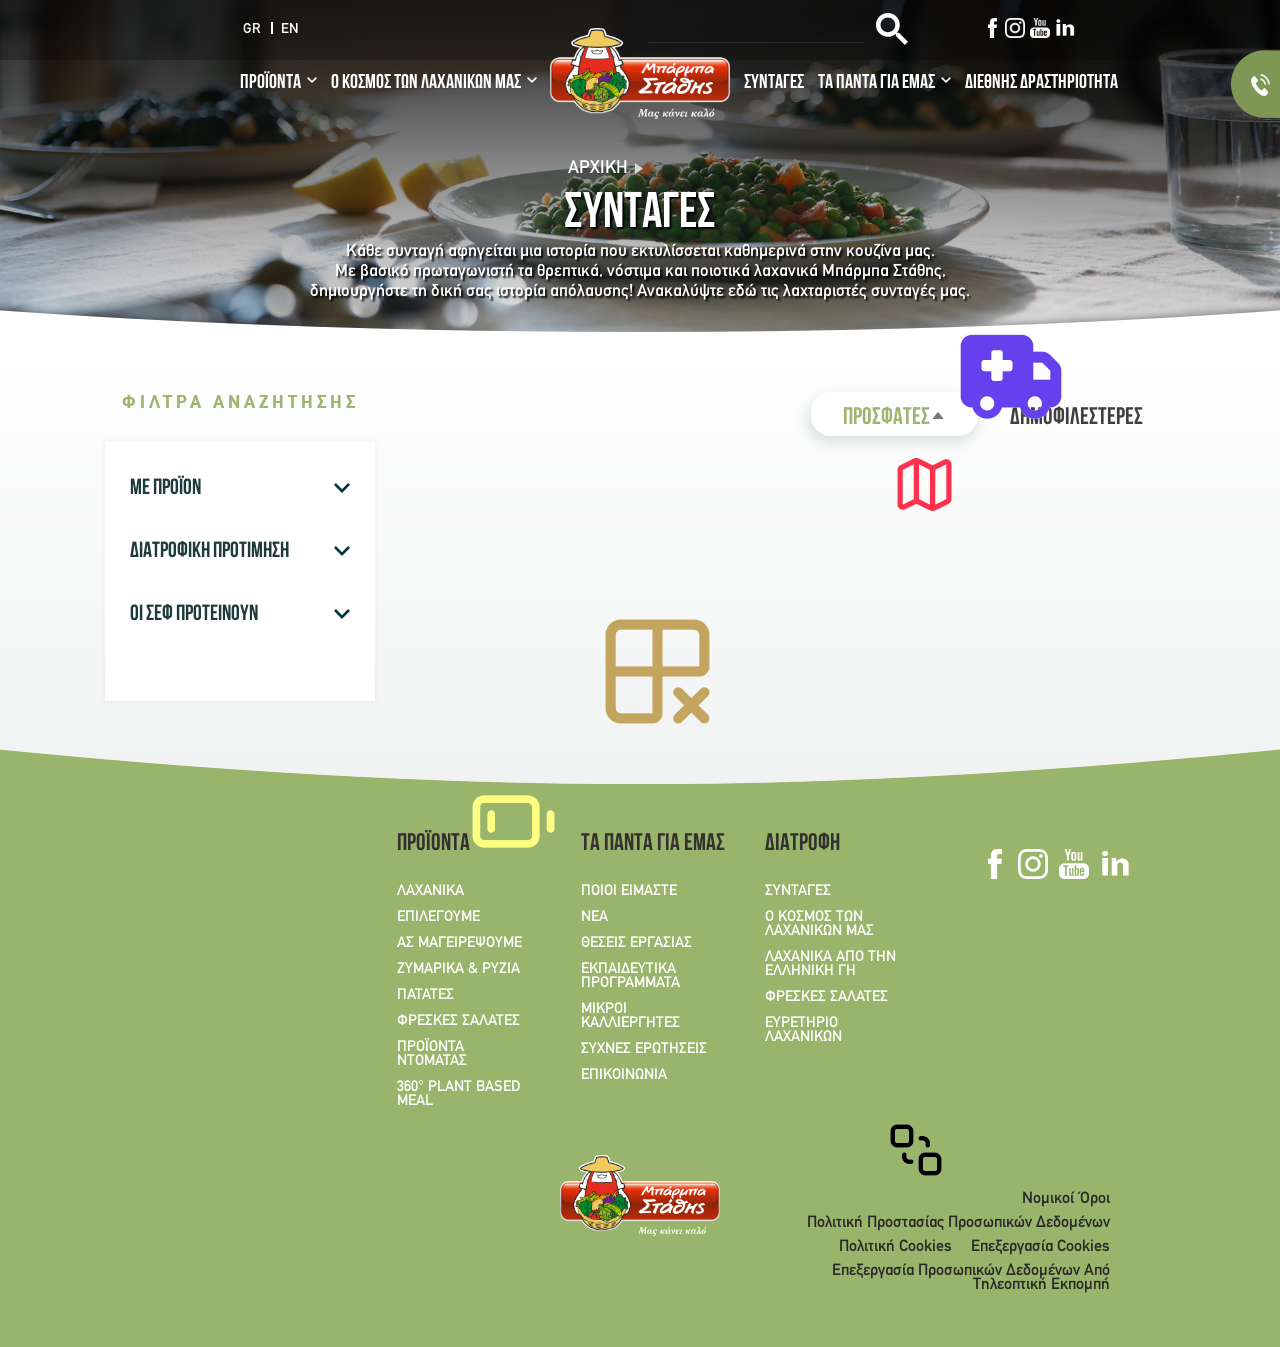 Image resolution: width=1280 pixels, height=1347 pixels. I want to click on remove a grid item or tile, so click(657, 671).